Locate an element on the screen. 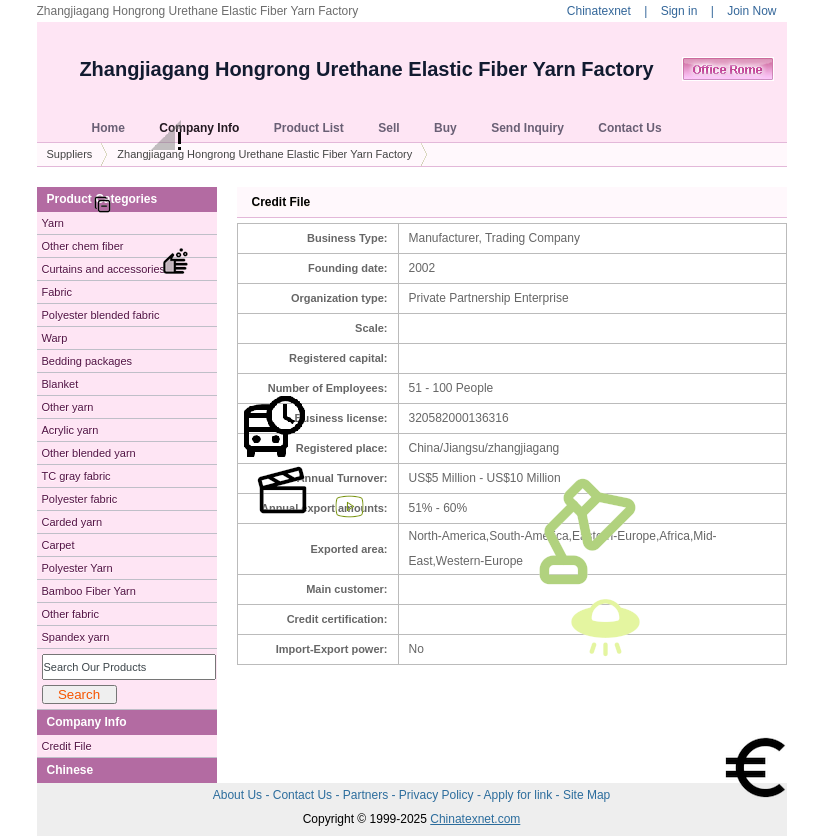  indicates handwashing facilities available is located at coordinates (176, 261).